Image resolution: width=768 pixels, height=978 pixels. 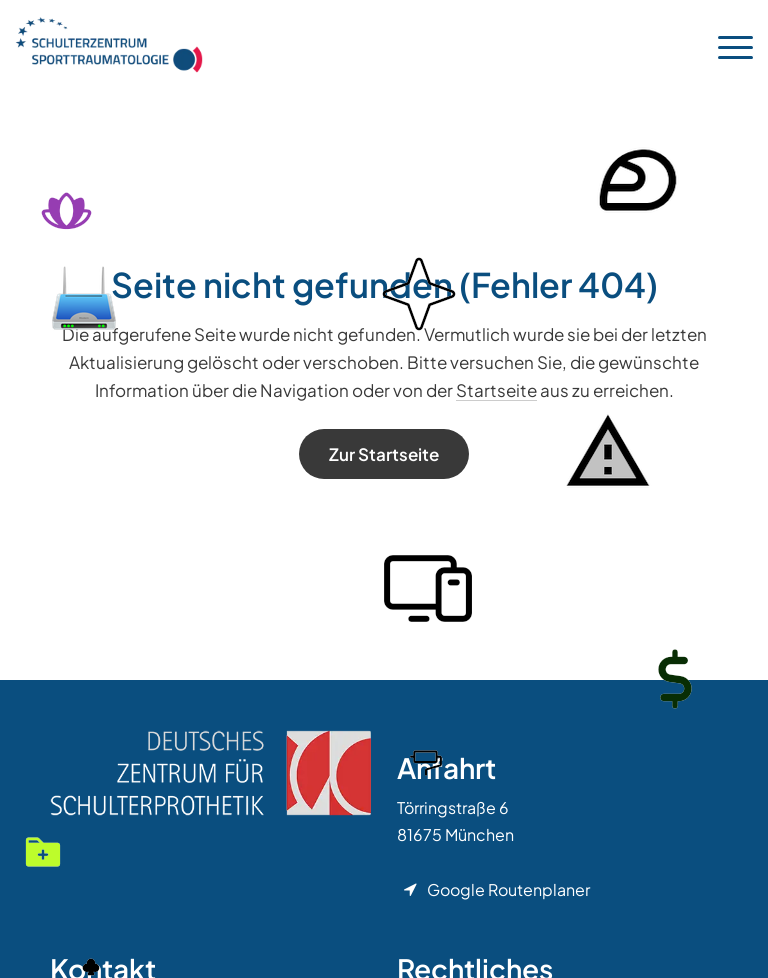 I want to click on view pricing or payment options, so click(x=675, y=679).